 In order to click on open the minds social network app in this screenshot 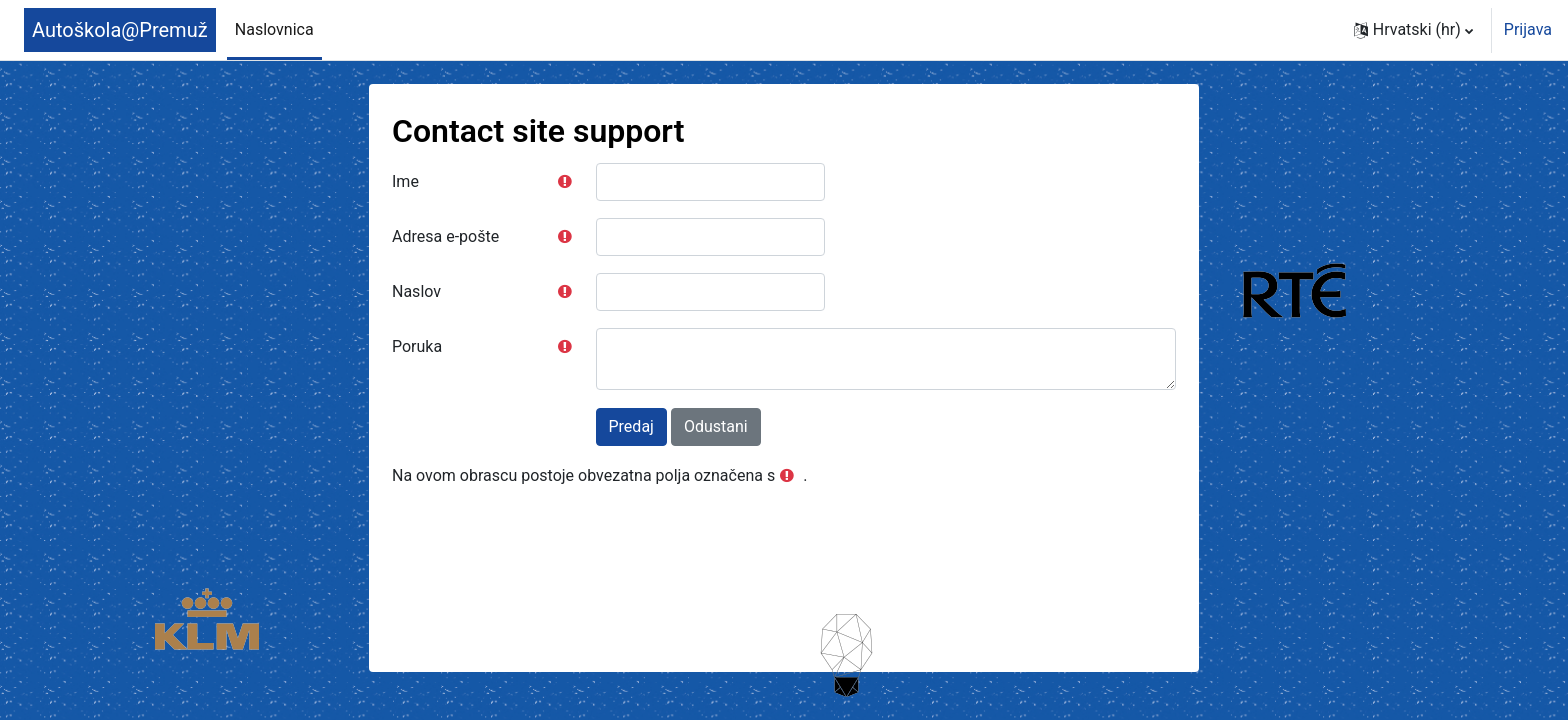, I will do `click(846, 655)`.